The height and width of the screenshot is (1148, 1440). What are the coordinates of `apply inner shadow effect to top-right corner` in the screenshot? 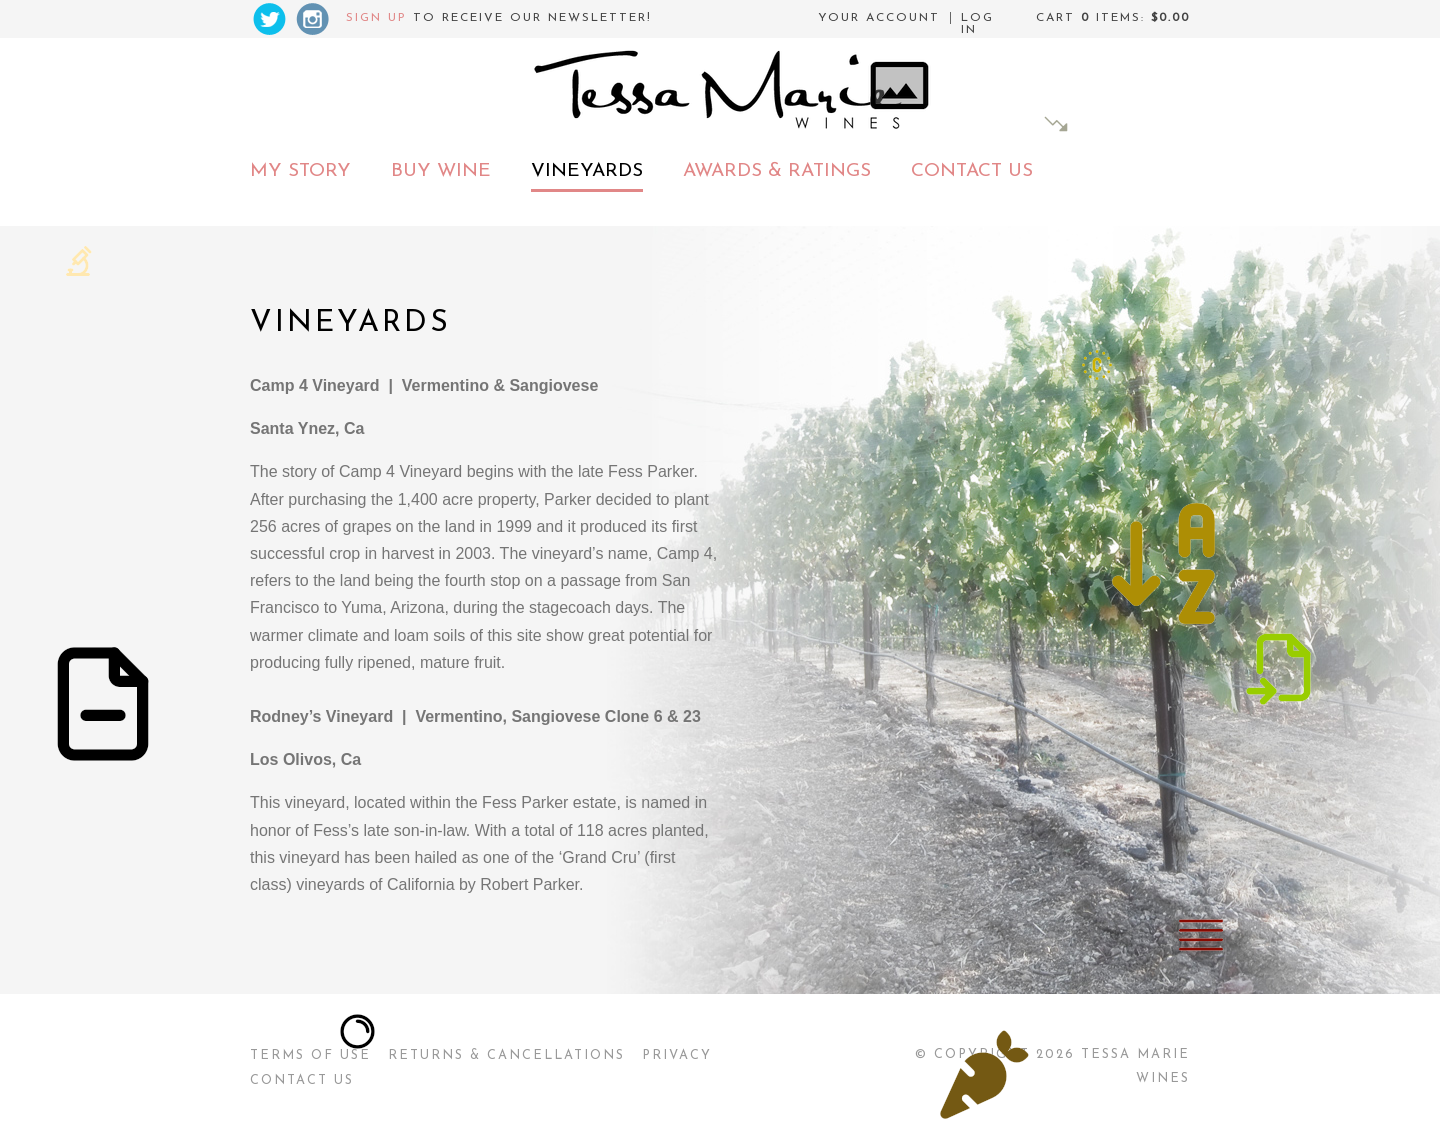 It's located at (357, 1031).